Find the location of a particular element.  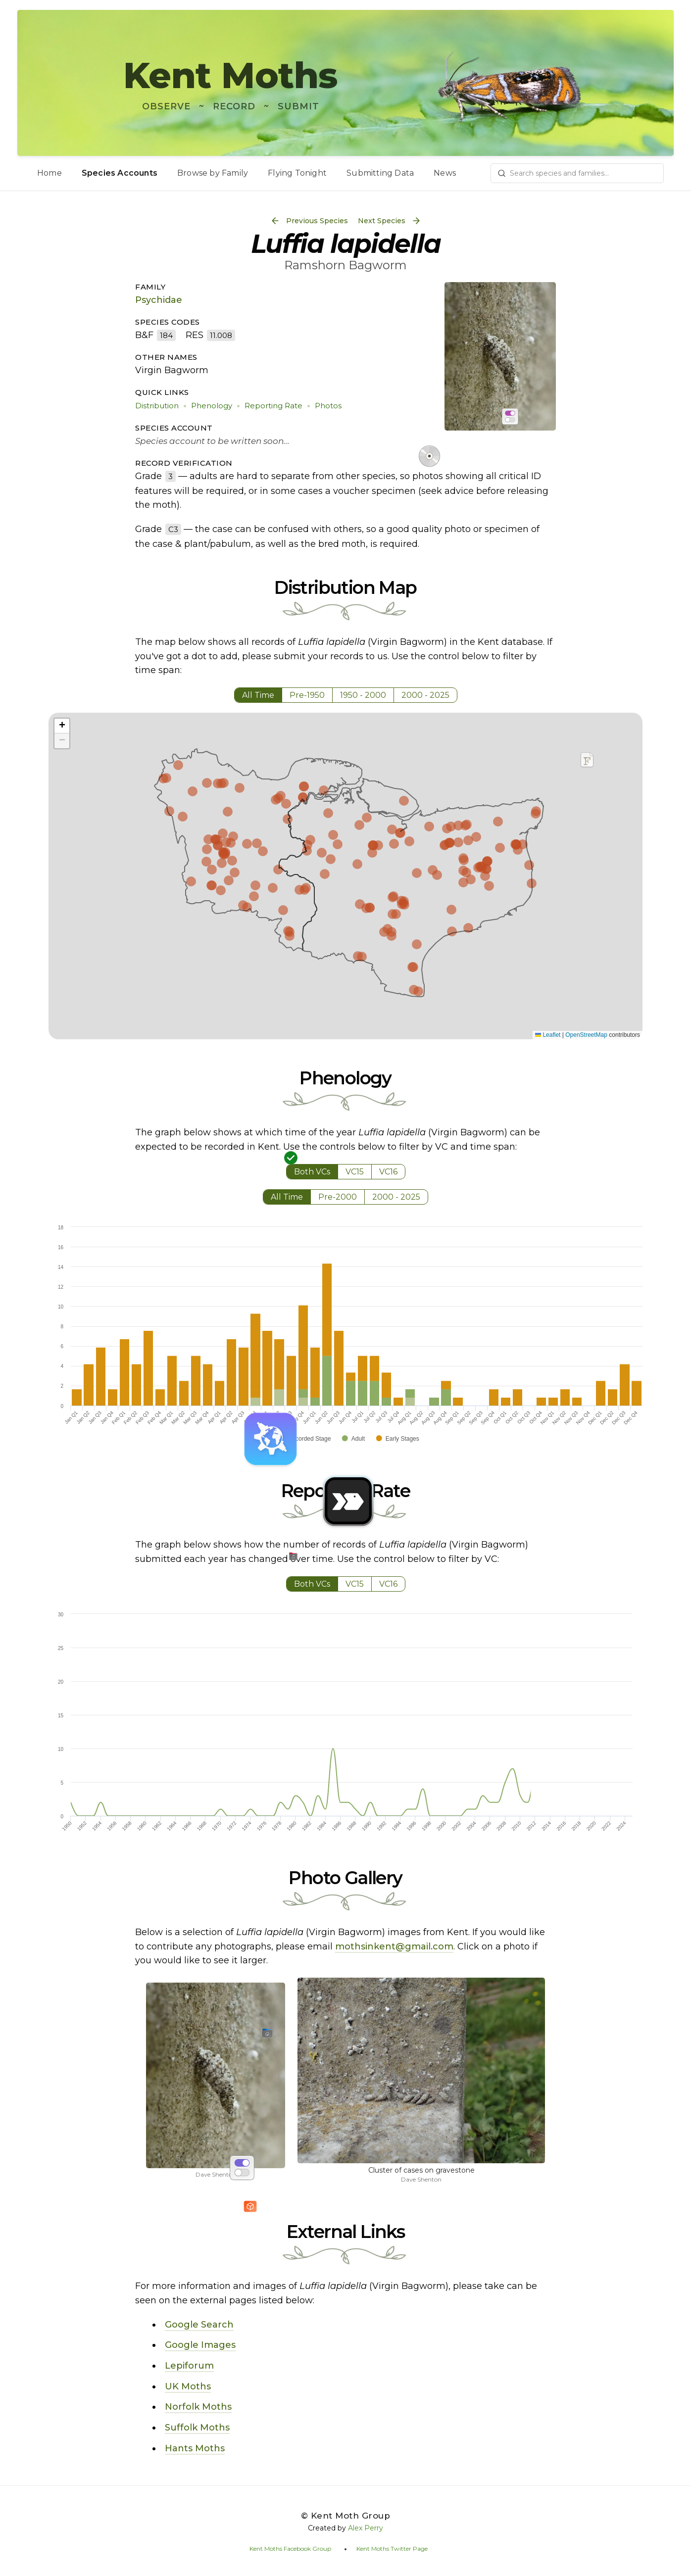

open system settings or preferences is located at coordinates (510, 416).